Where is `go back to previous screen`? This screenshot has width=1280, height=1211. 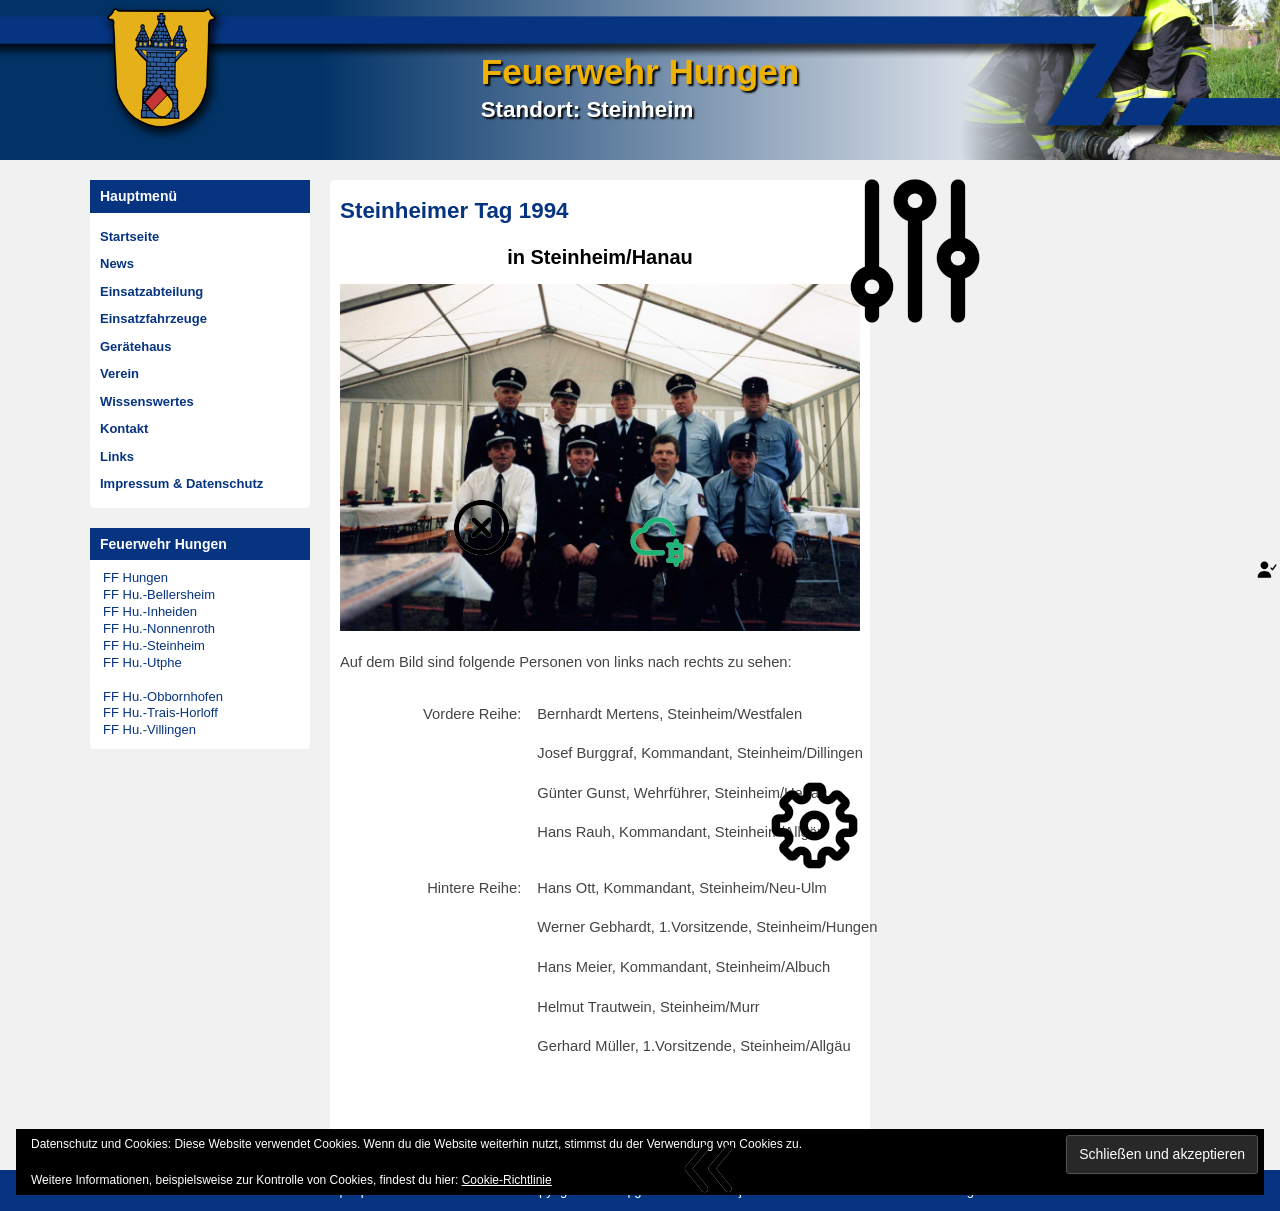
go back to previous screen is located at coordinates (708, 1168).